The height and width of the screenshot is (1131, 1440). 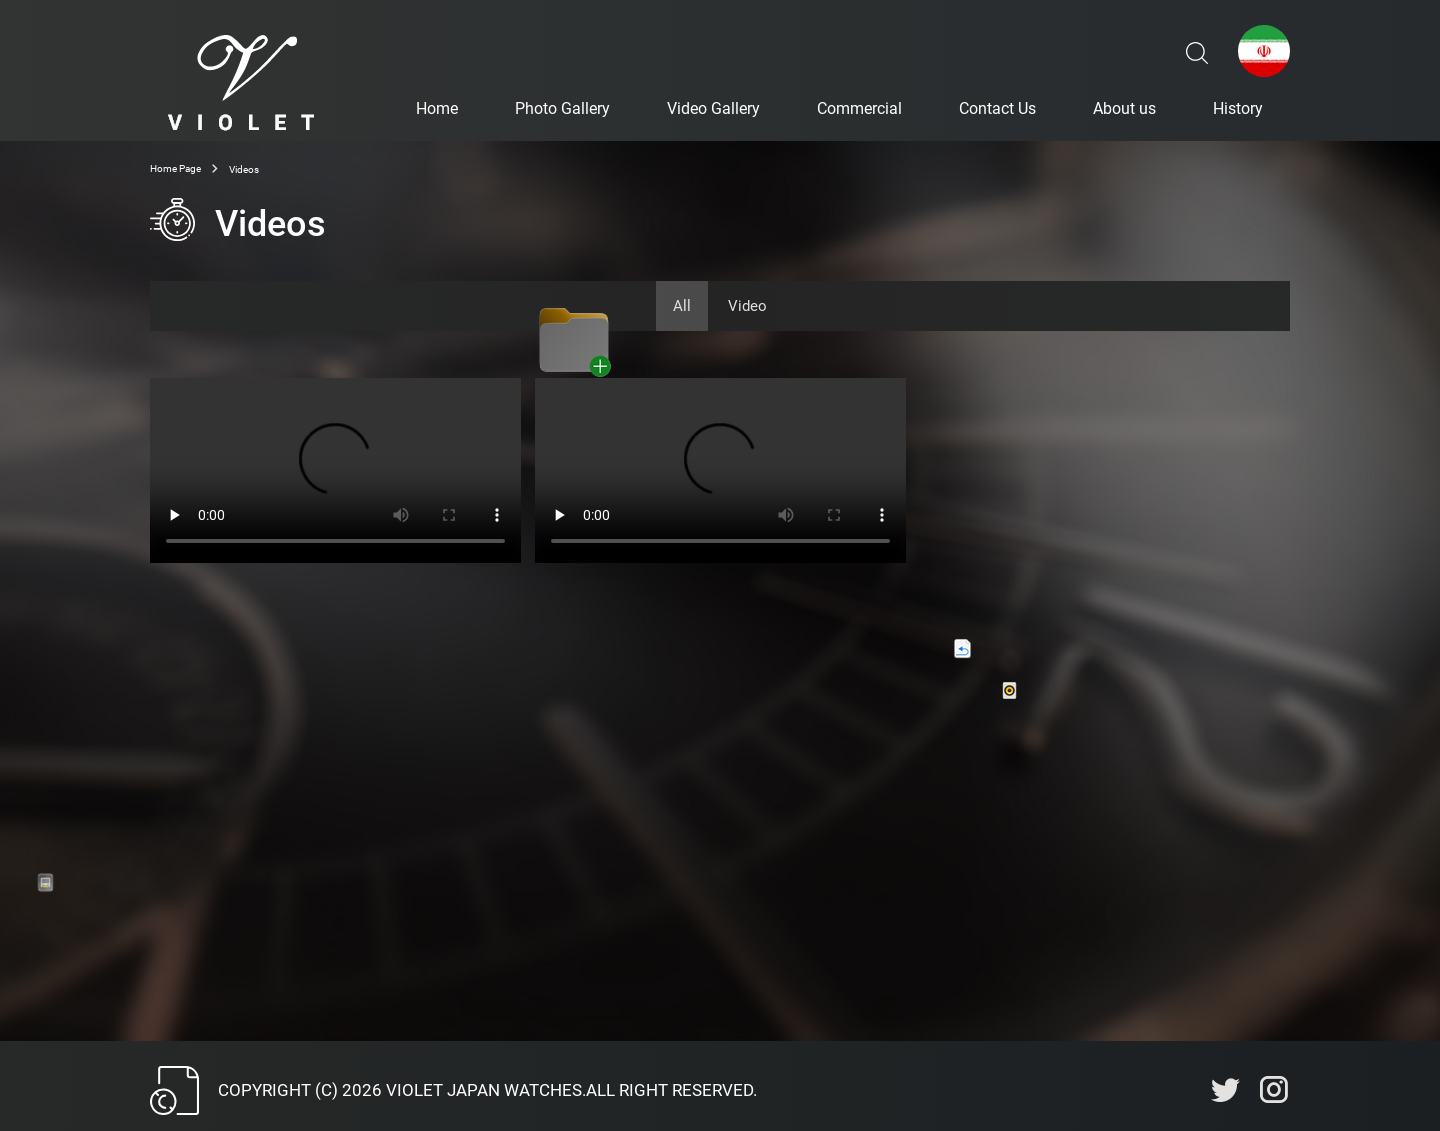 I want to click on open Rhythmbox music player, so click(x=1009, y=690).